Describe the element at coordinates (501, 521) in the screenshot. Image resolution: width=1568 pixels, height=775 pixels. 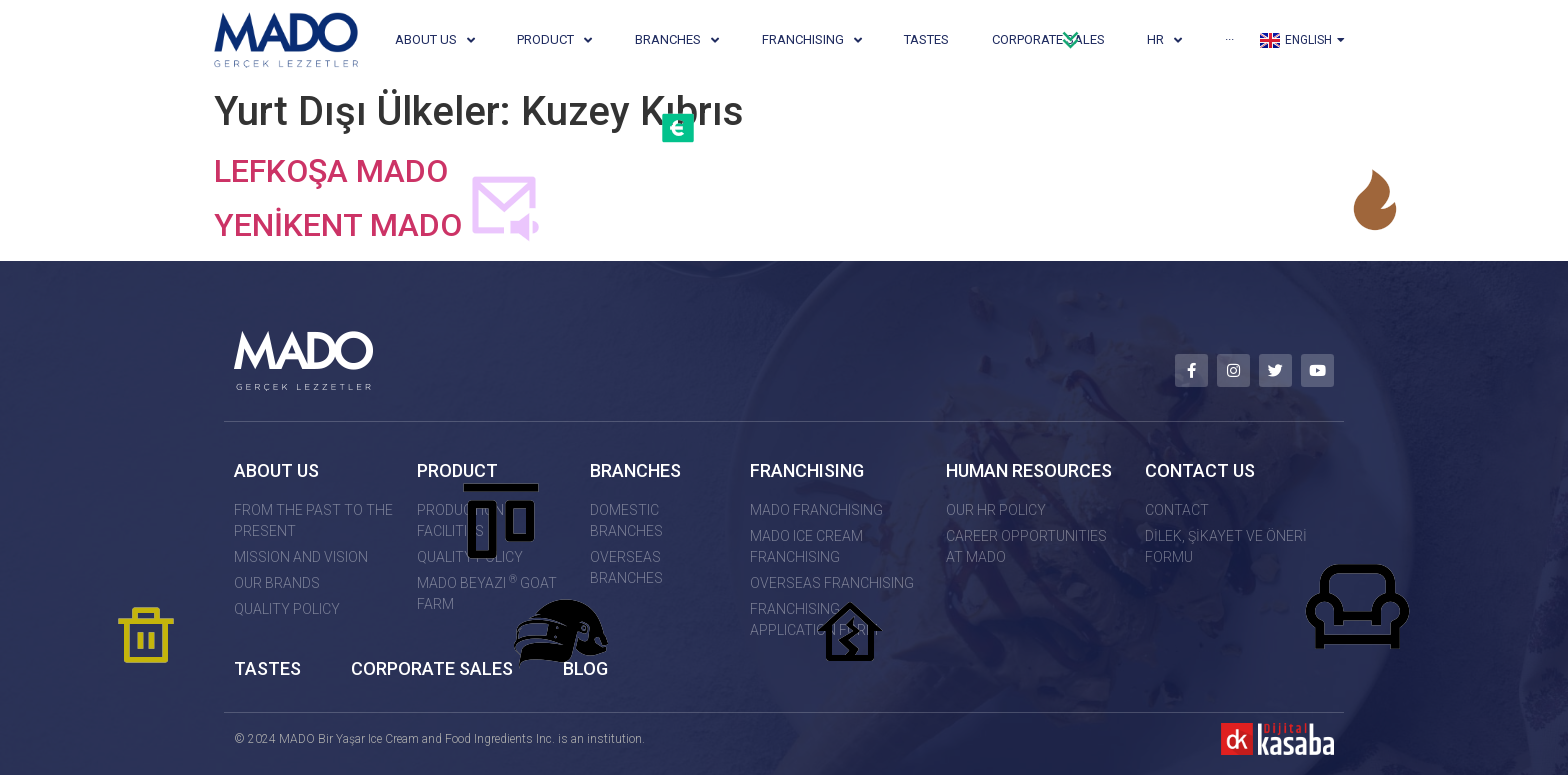
I see `align items to the top edge` at that location.